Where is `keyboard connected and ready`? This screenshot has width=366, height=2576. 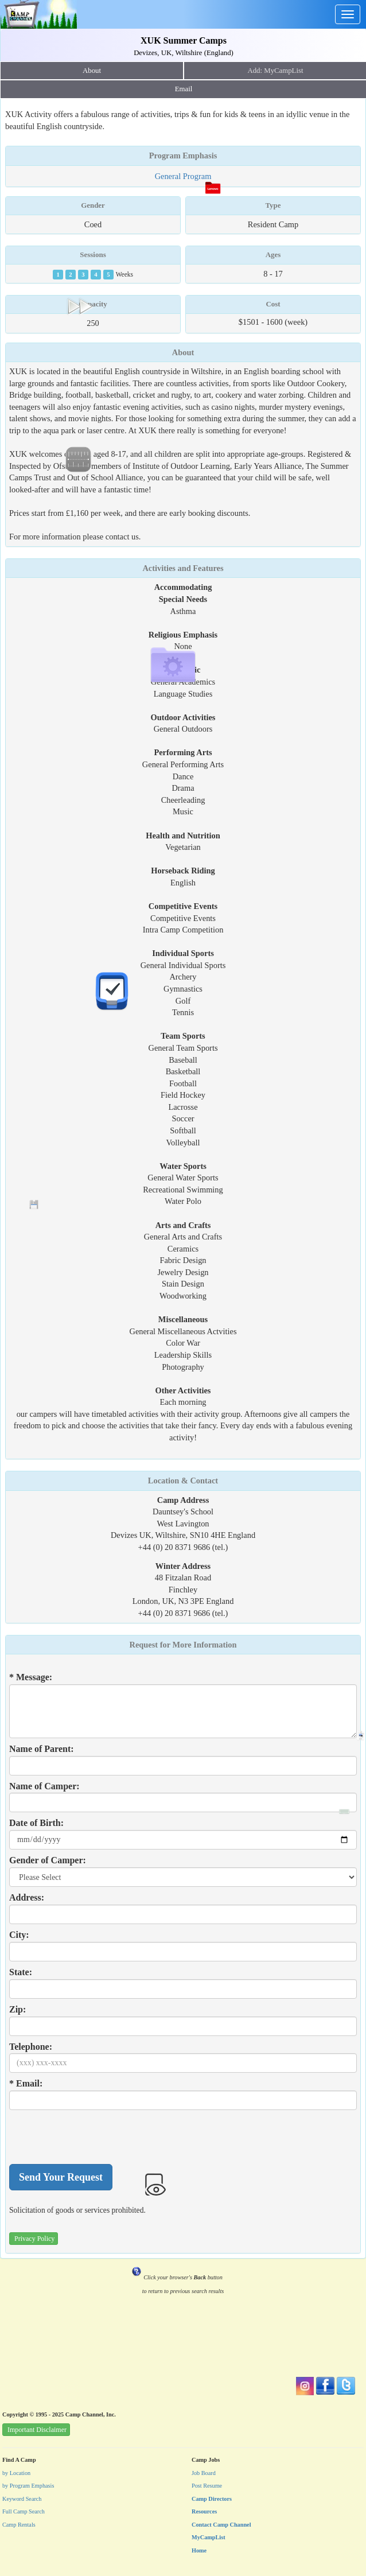
keyboard connected and ready is located at coordinates (344, 1812).